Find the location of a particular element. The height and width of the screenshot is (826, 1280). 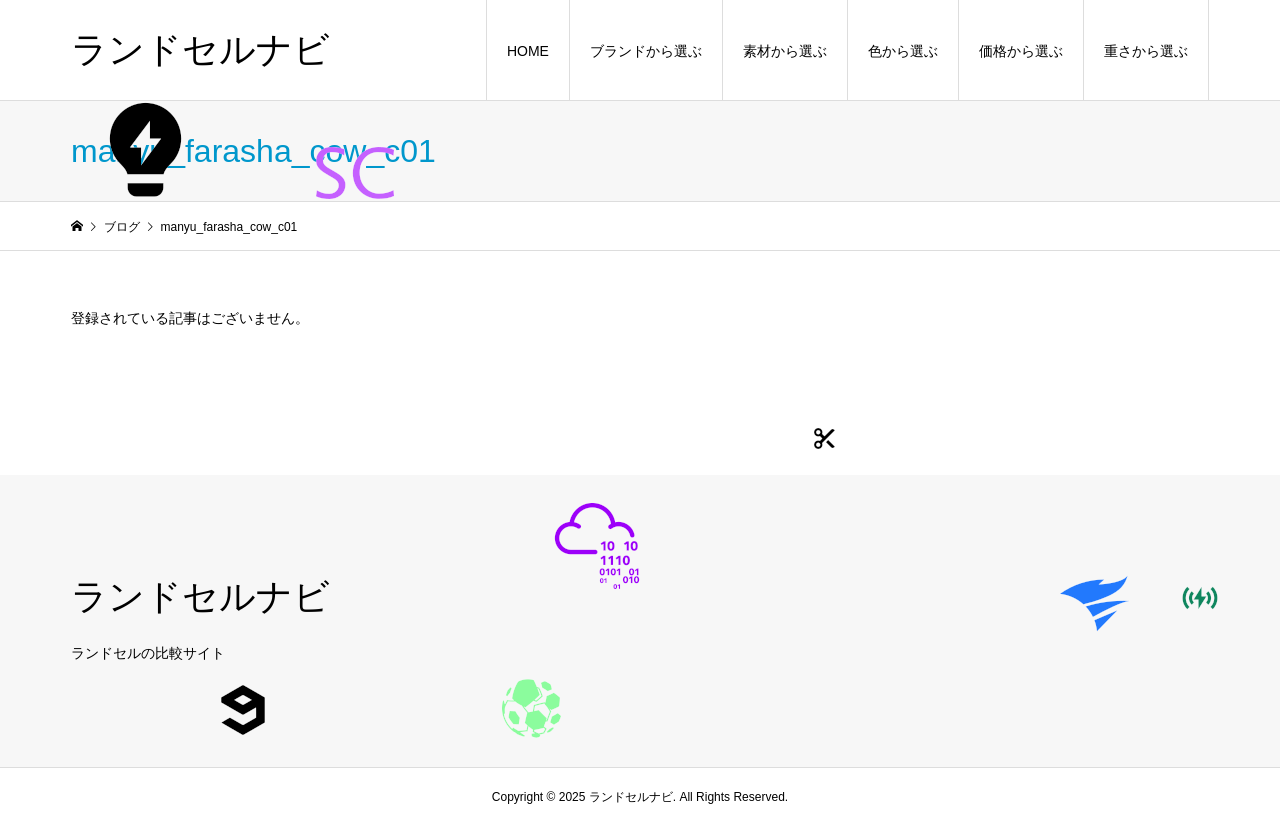

link to Scopus academic database is located at coordinates (355, 173).